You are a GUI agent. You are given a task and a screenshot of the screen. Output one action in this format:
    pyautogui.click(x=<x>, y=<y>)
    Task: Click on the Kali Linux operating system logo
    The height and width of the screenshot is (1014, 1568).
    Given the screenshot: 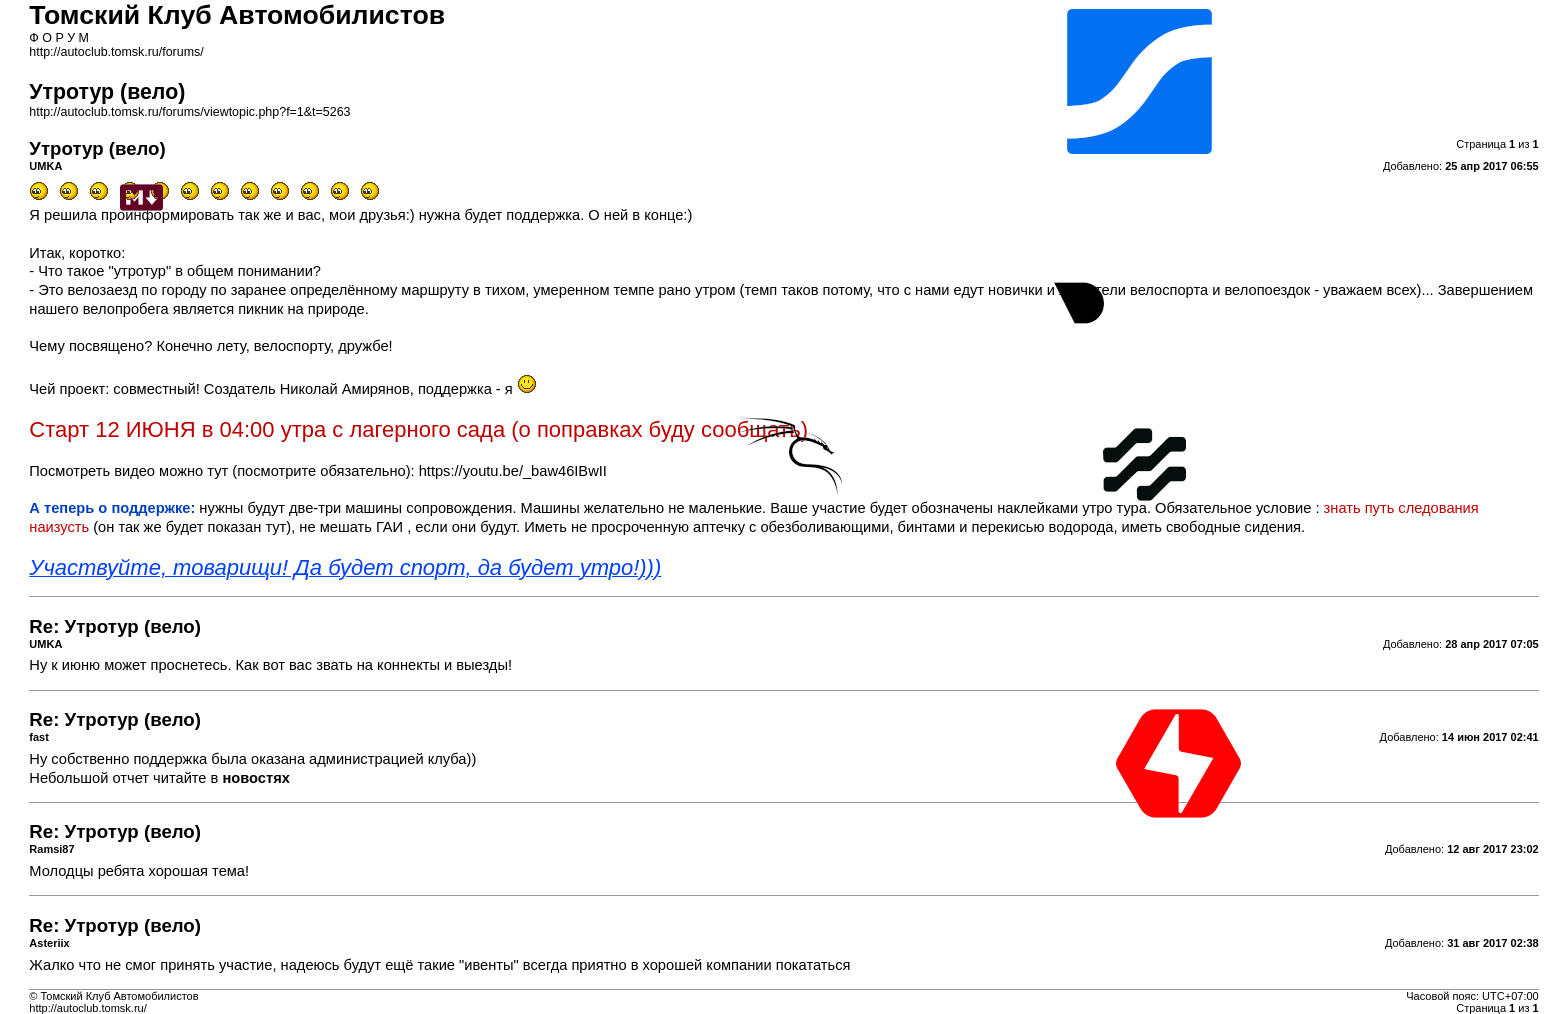 What is the action you would take?
    pyautogui.click(x=790, y=457)
    